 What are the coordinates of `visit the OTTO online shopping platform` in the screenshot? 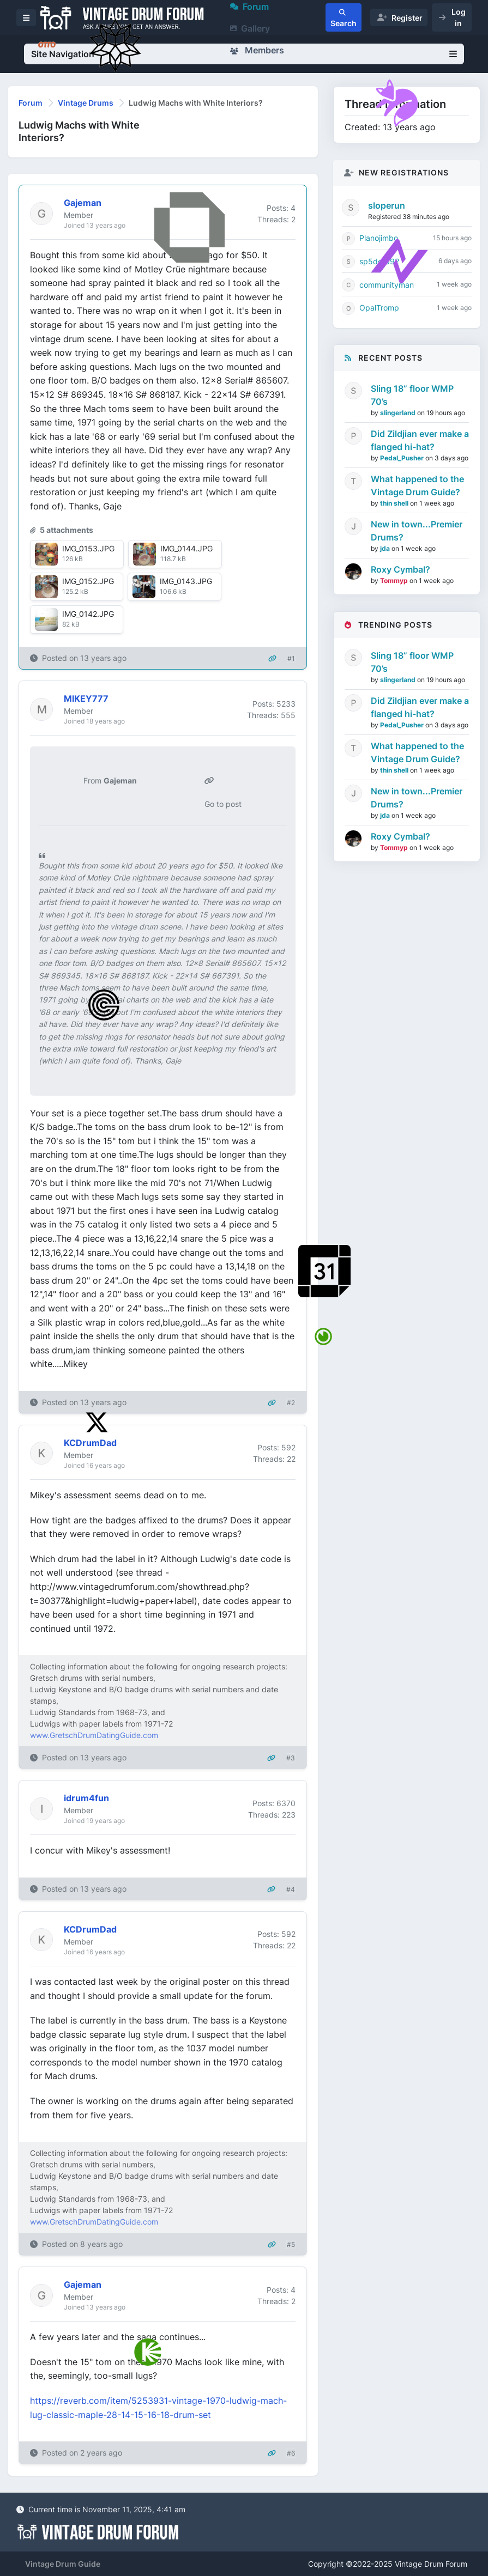 It's located at (47, 45).